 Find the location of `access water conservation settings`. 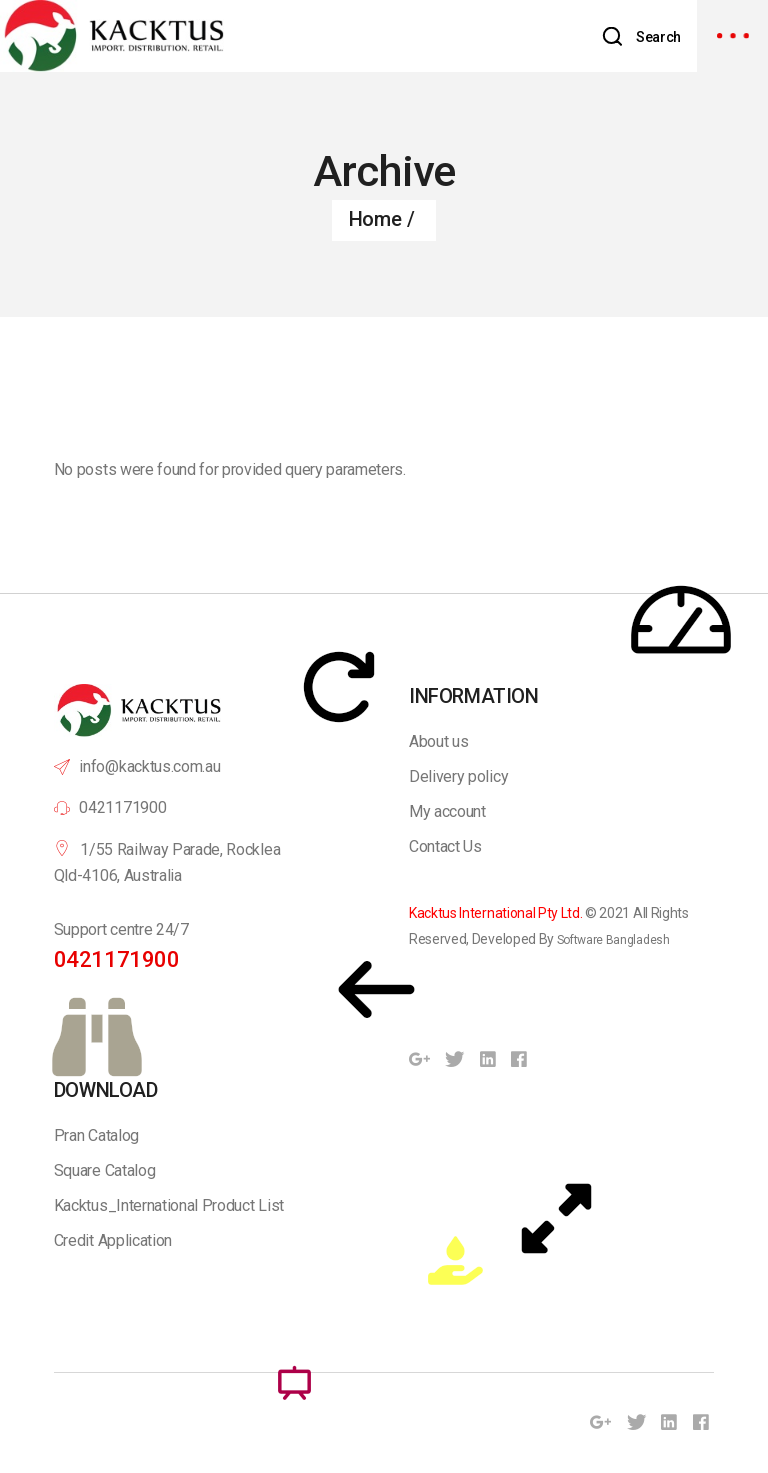

access water conservation settings is located at coordinates (455, 1260).